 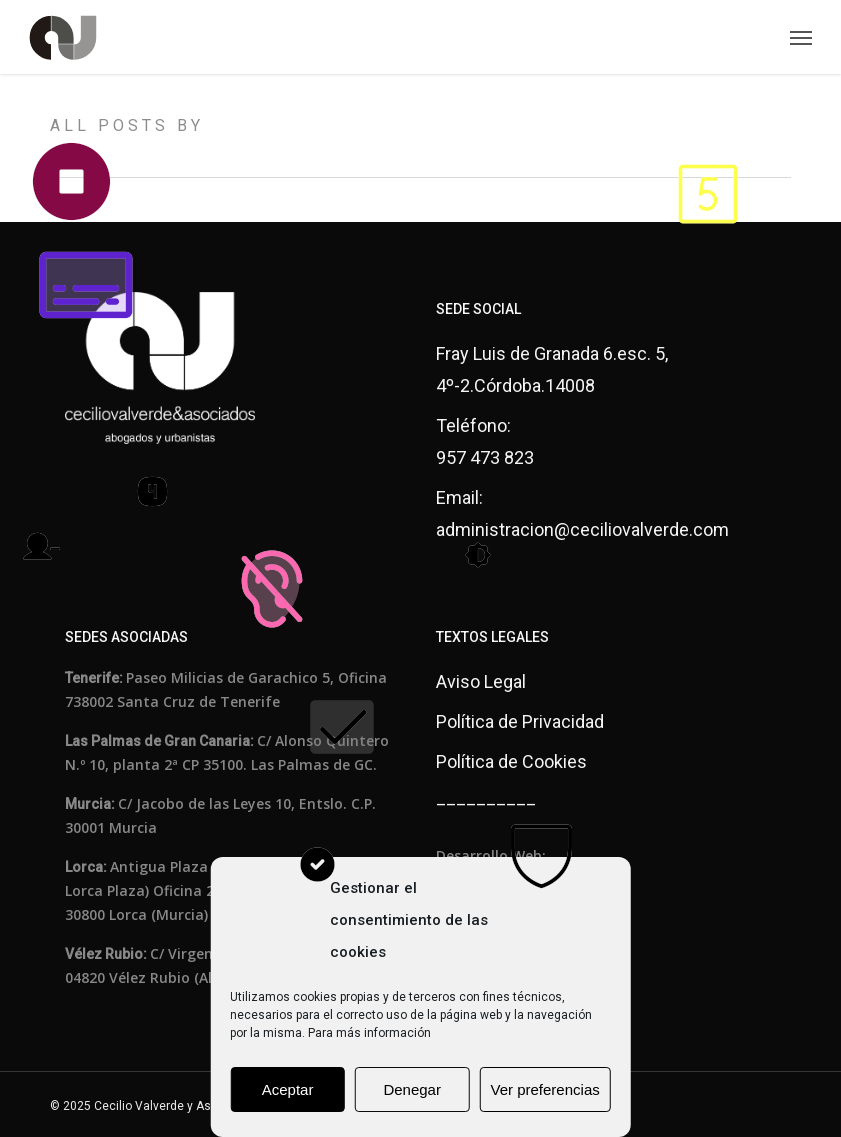 What do you see at coordinates (40, 547) in the screenshot?
I see `remove a user or contact` at bounding box center [40, 547].